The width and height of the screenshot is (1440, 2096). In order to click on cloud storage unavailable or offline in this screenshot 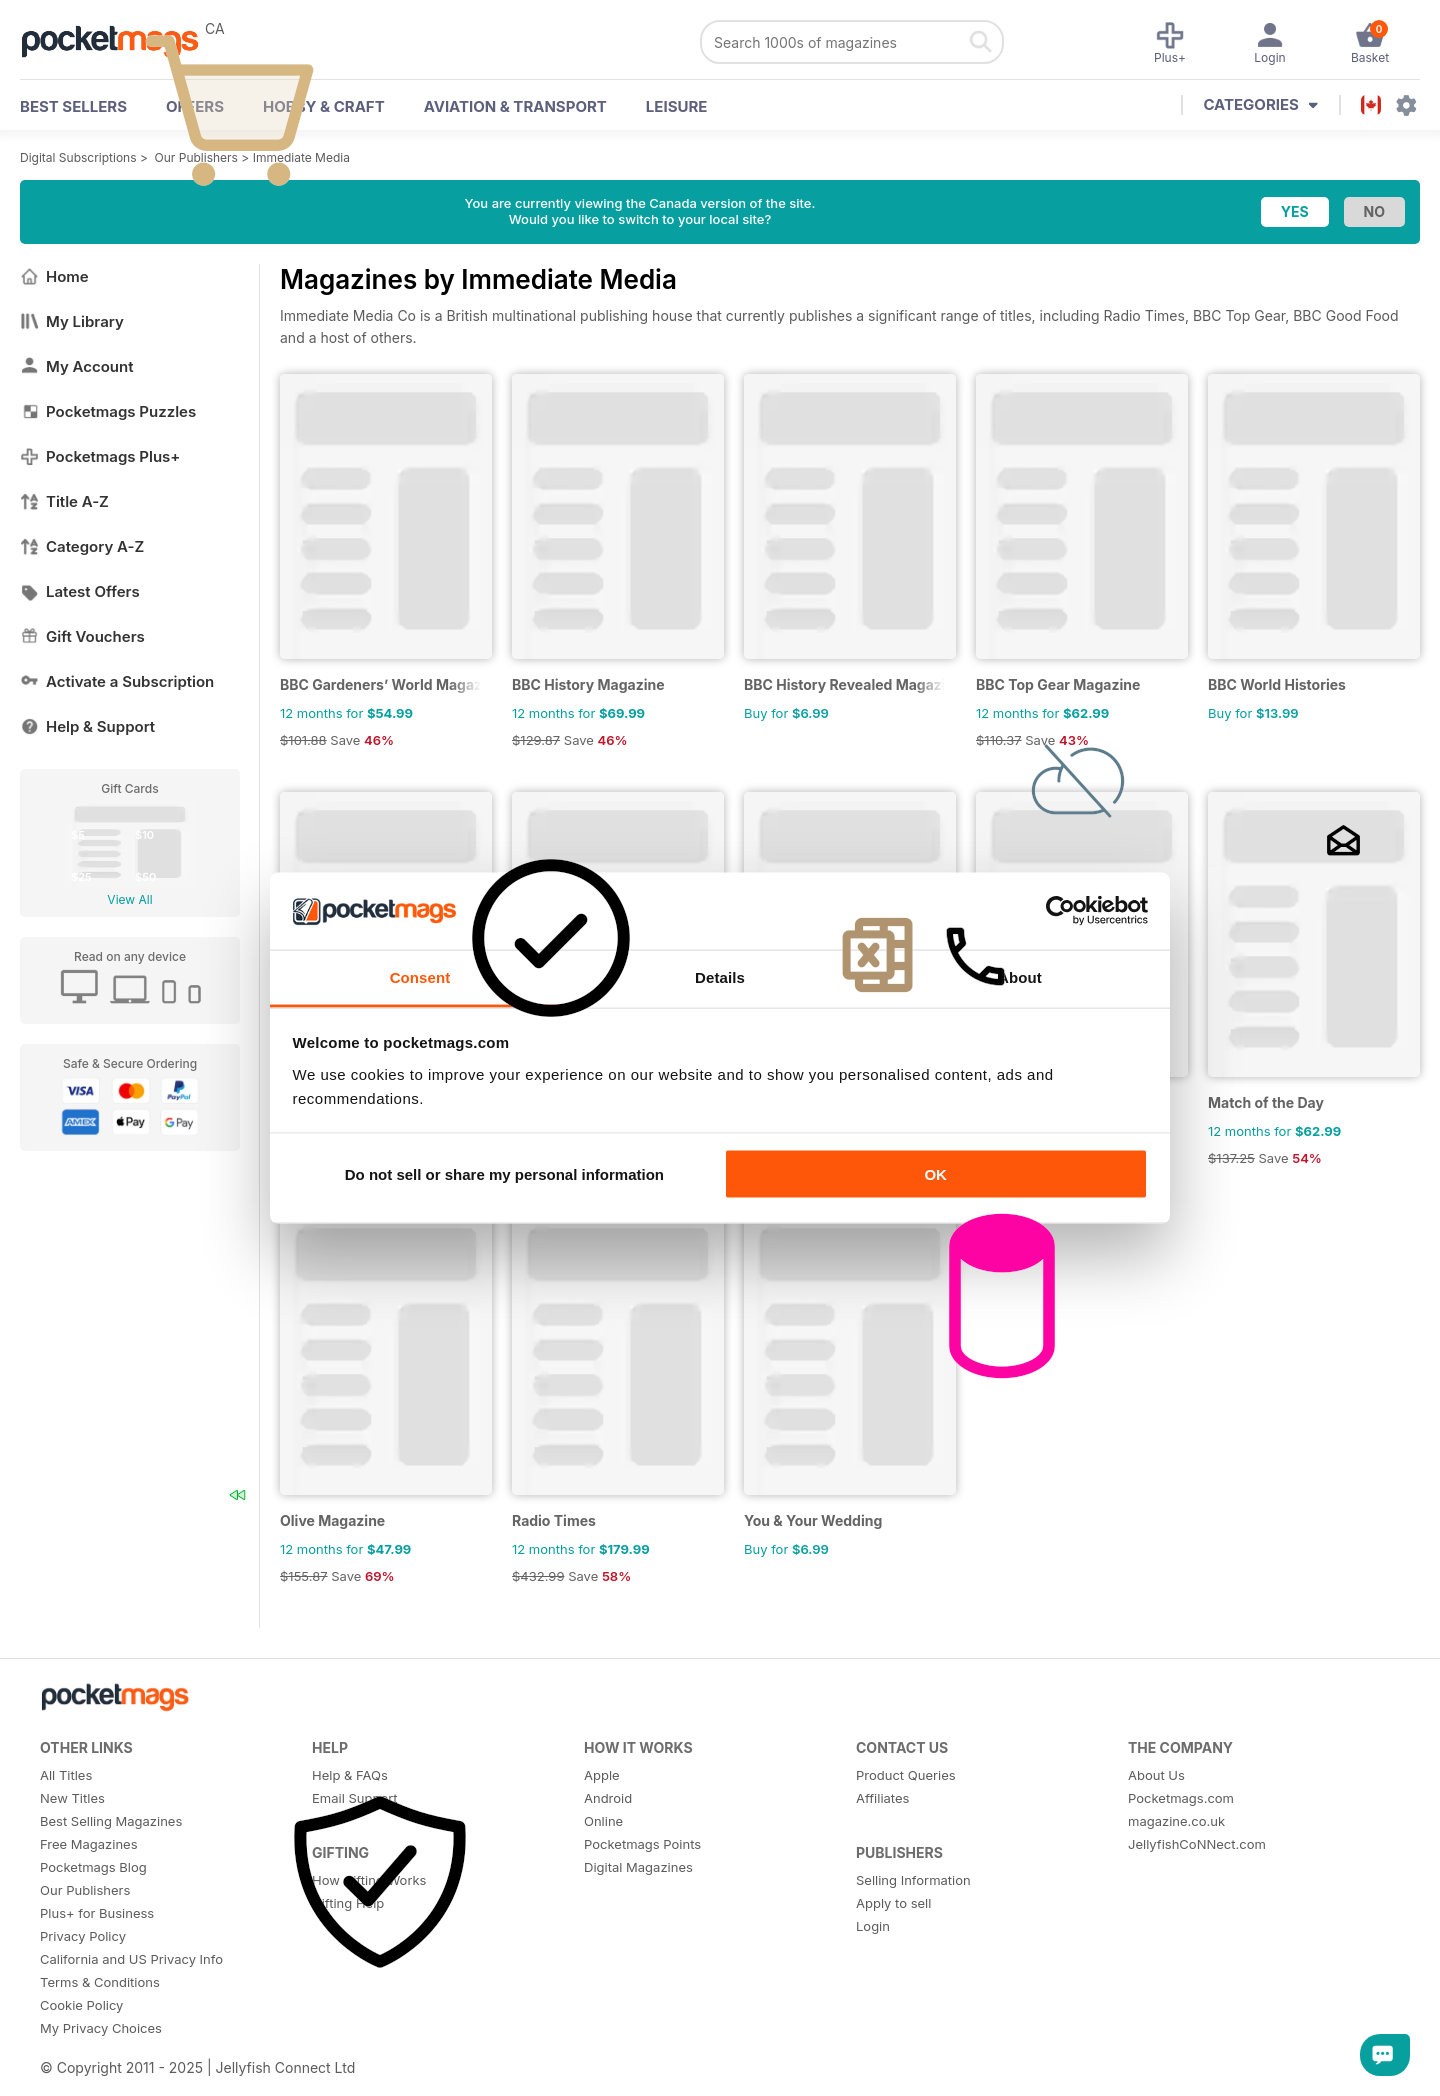, I will do `click(1078, 781)`.